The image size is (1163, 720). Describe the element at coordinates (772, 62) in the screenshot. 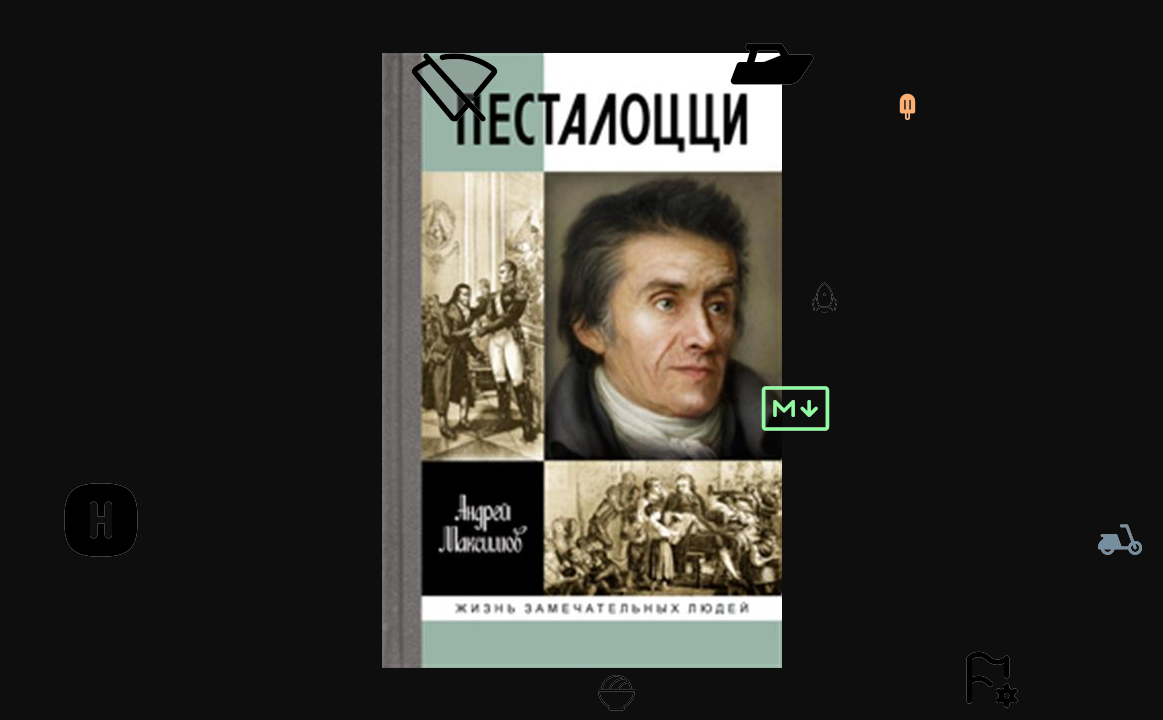

I see `access boat rental or marina services` at that location.